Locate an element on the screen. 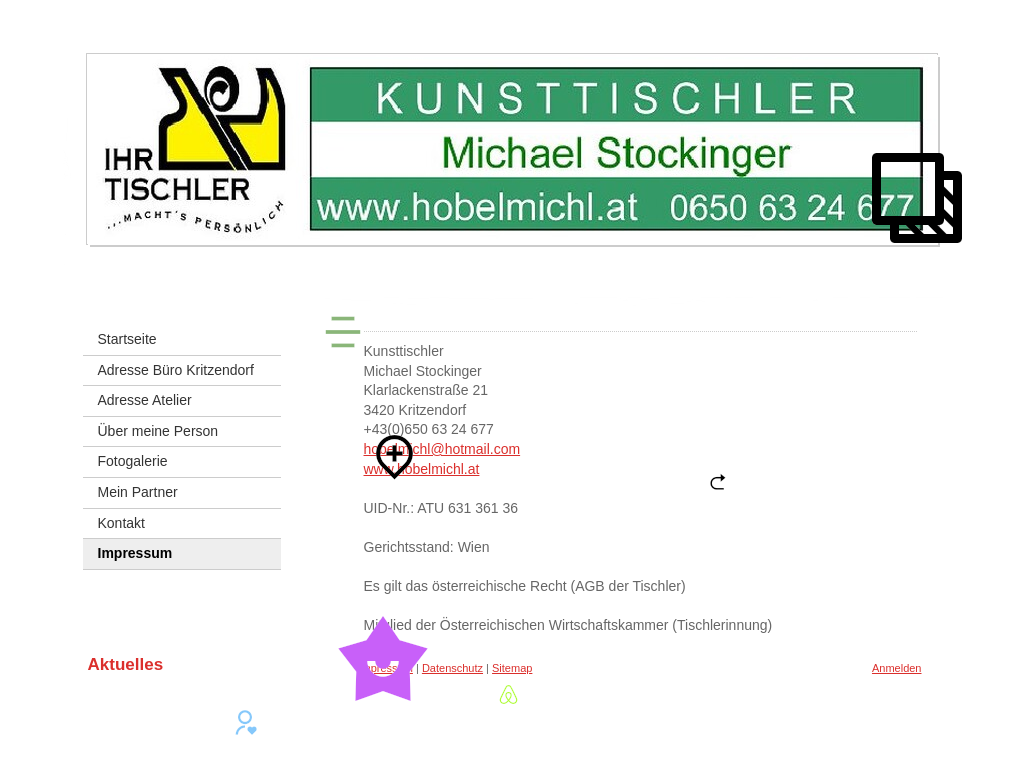  apply shadow effect to selected element is located at coordinates (917, 198).